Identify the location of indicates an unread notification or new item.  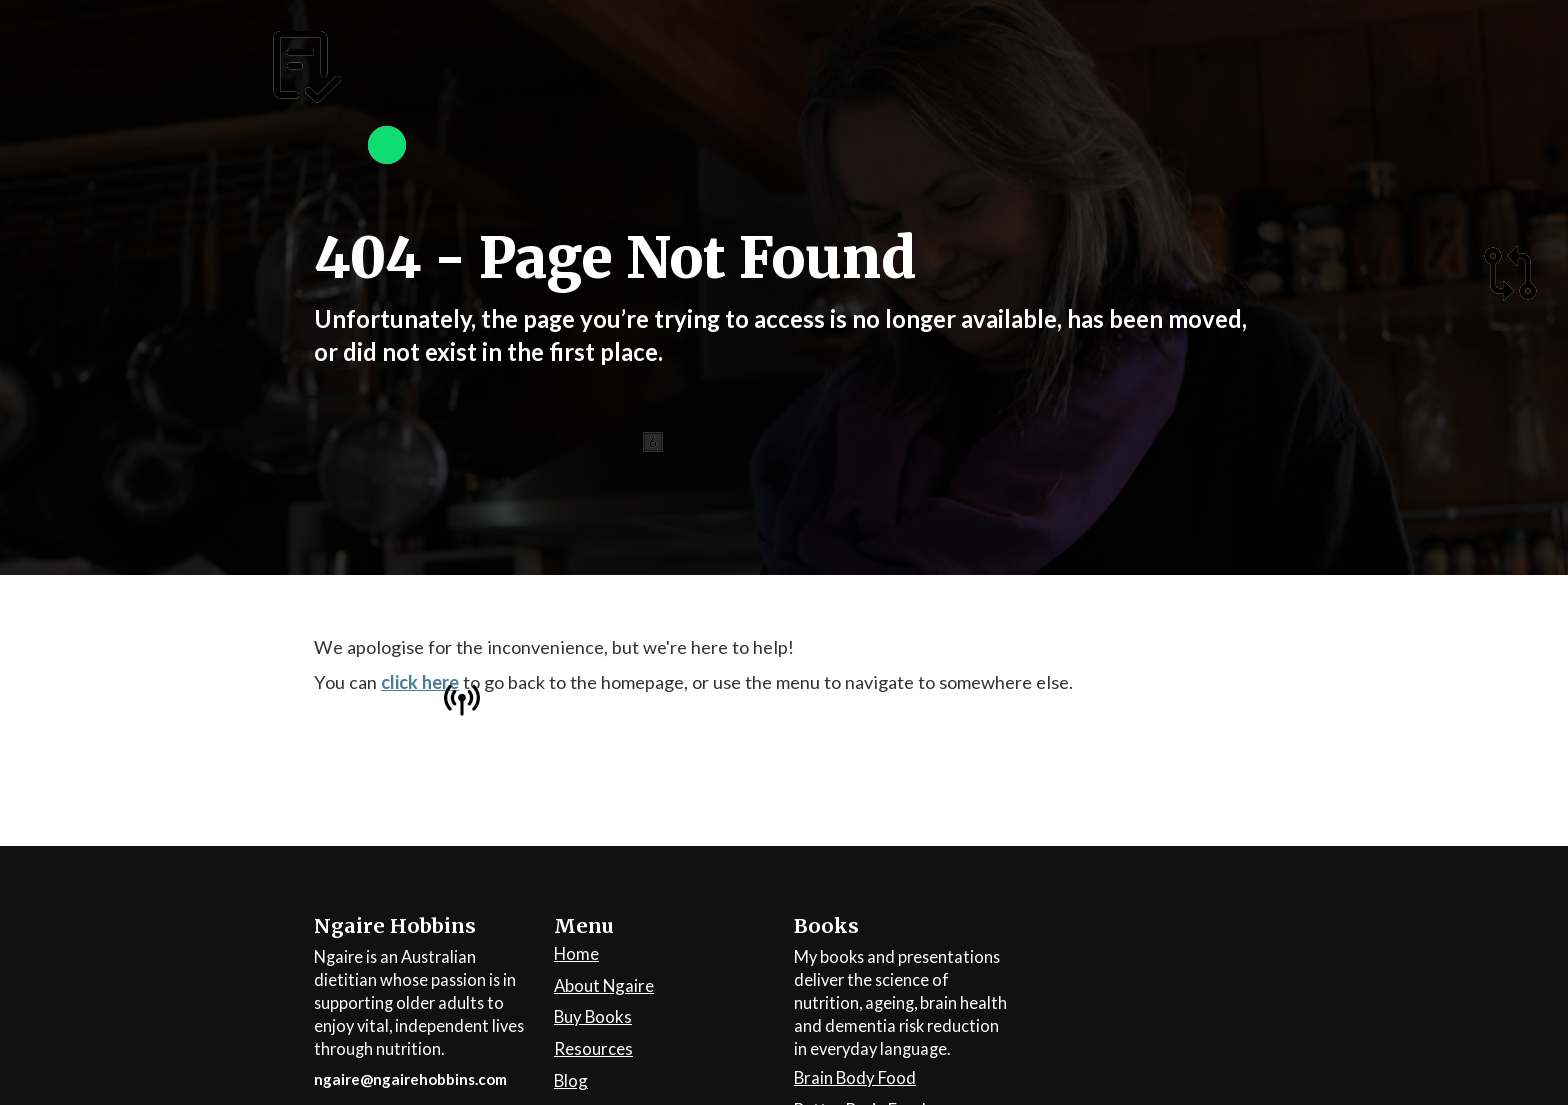
(387, 145).